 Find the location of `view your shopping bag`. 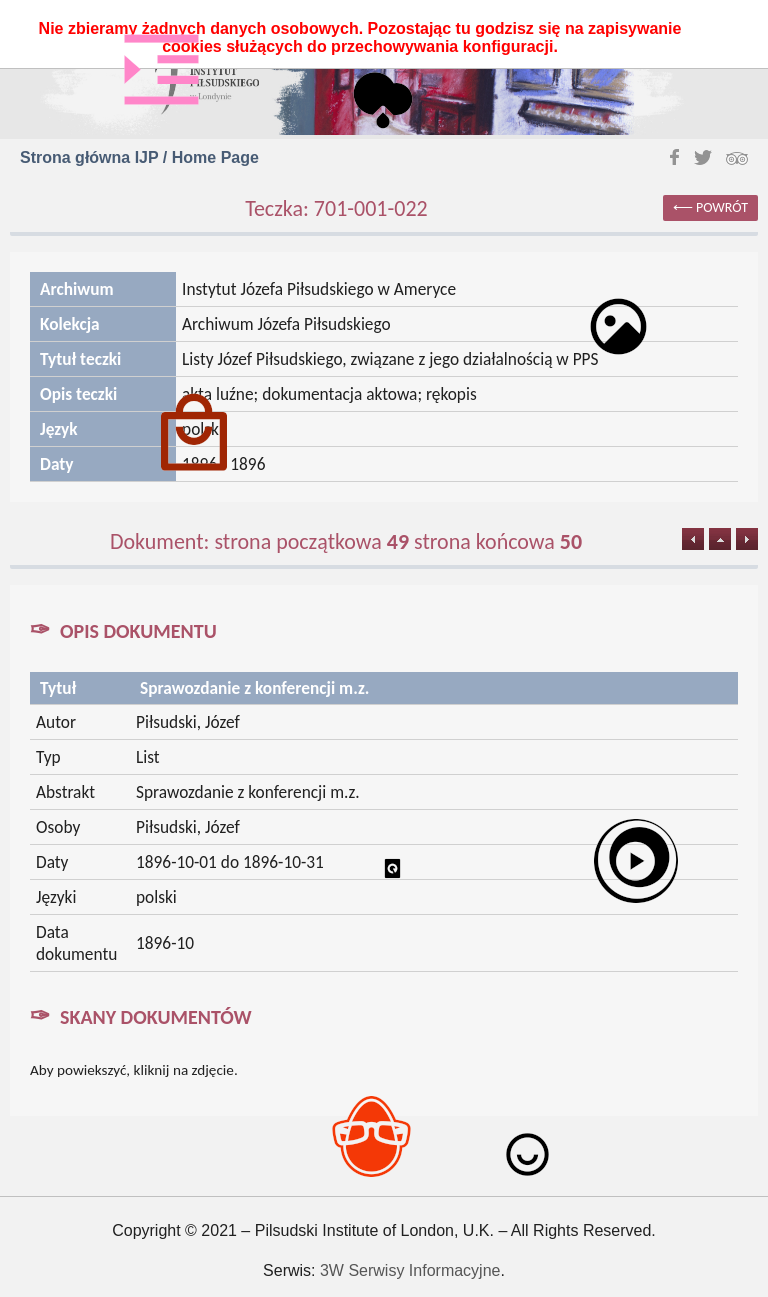

view your shopping bag is located at coordinates (194, 434).